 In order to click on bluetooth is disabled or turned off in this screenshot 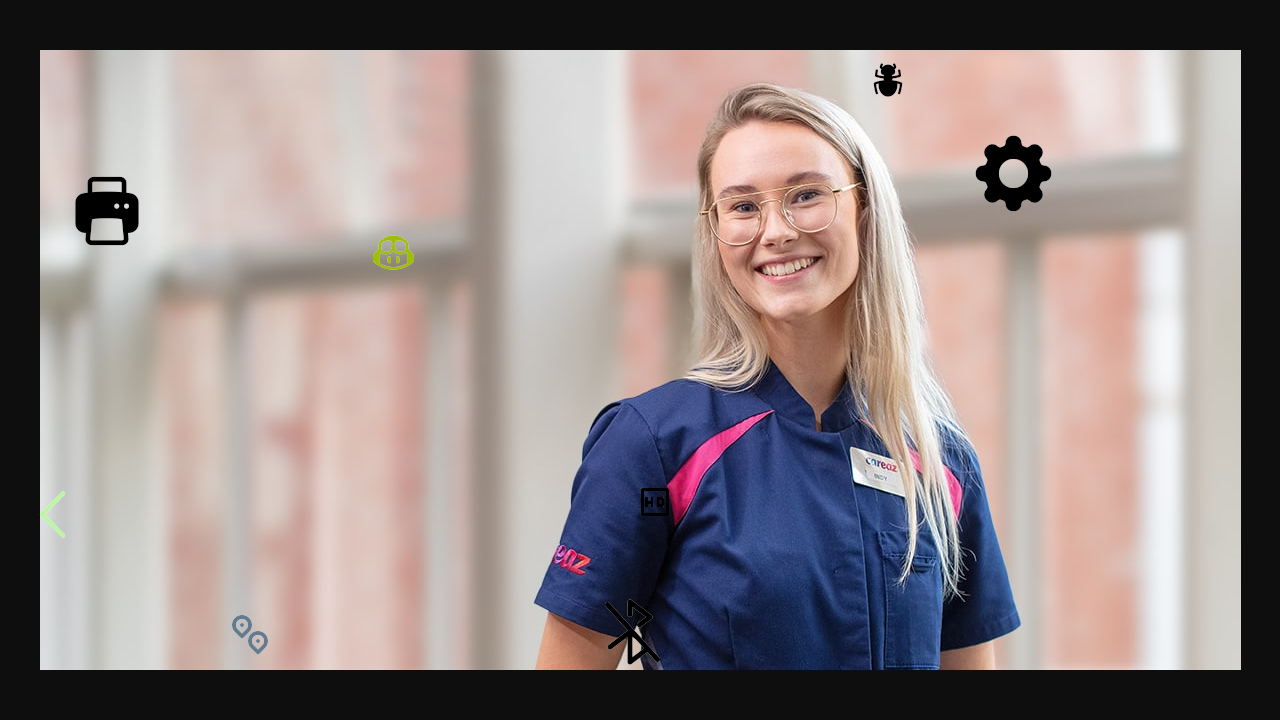, I will do `click(630, 632)`.